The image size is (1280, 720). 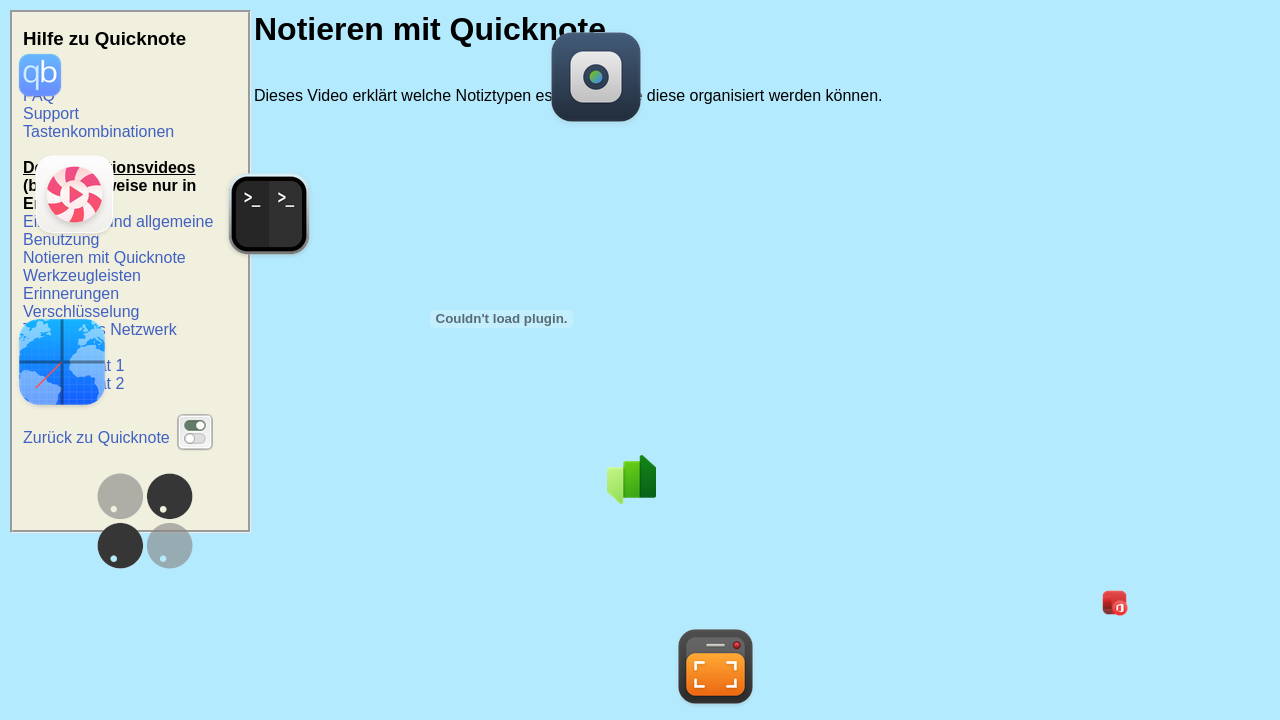 I want to click on launch swell foop puzzle game, so click(x=145, y=521).